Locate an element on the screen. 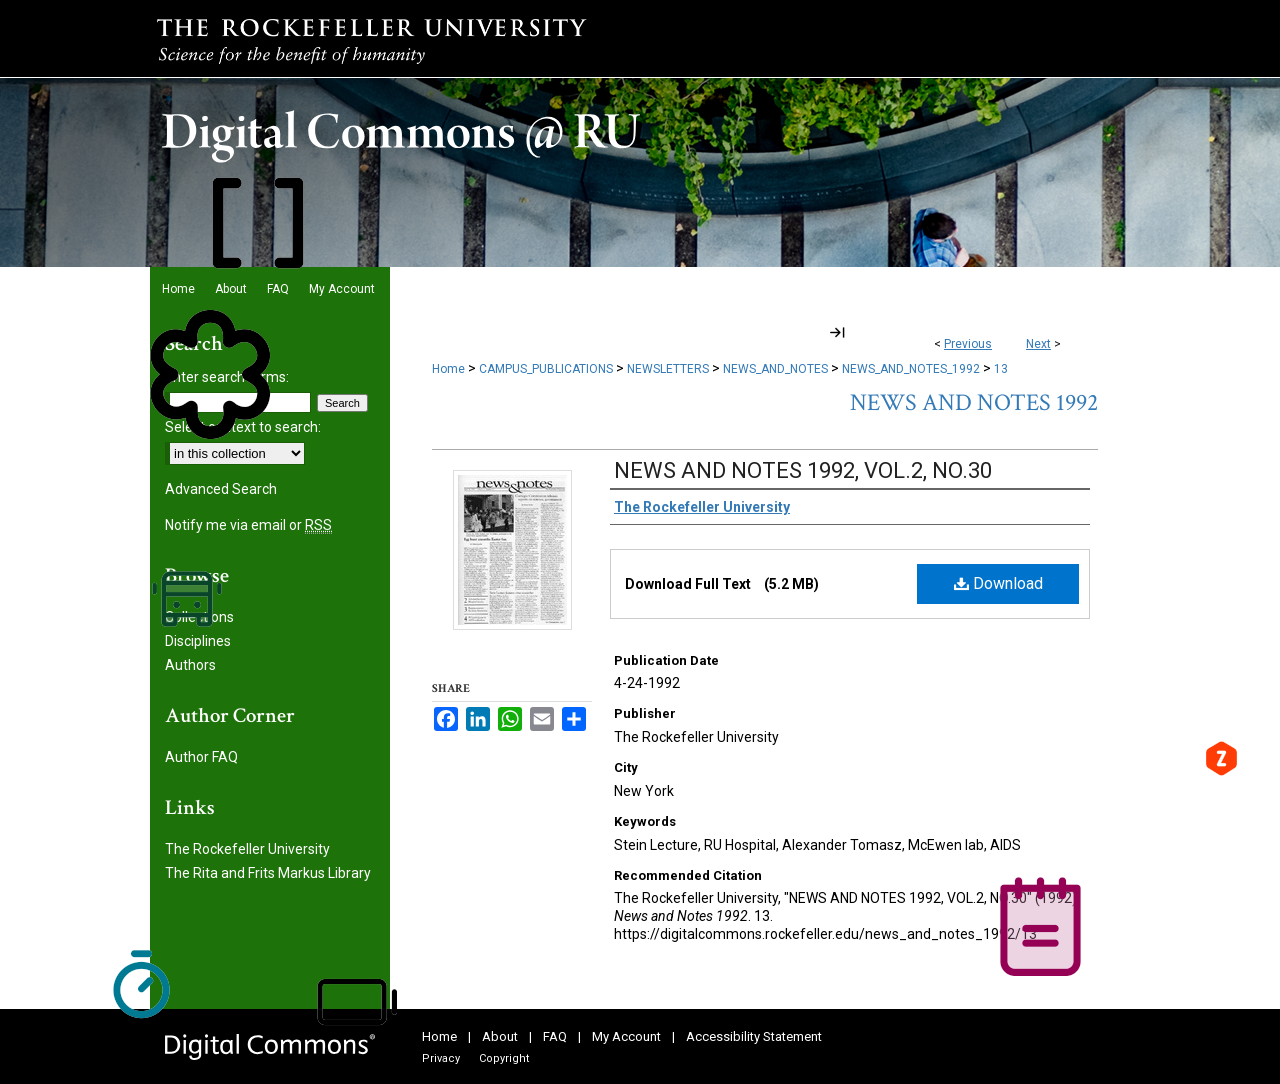 This screenshot has height=1084, width=1280. insert code or code block is located at coordinates (258, 223).